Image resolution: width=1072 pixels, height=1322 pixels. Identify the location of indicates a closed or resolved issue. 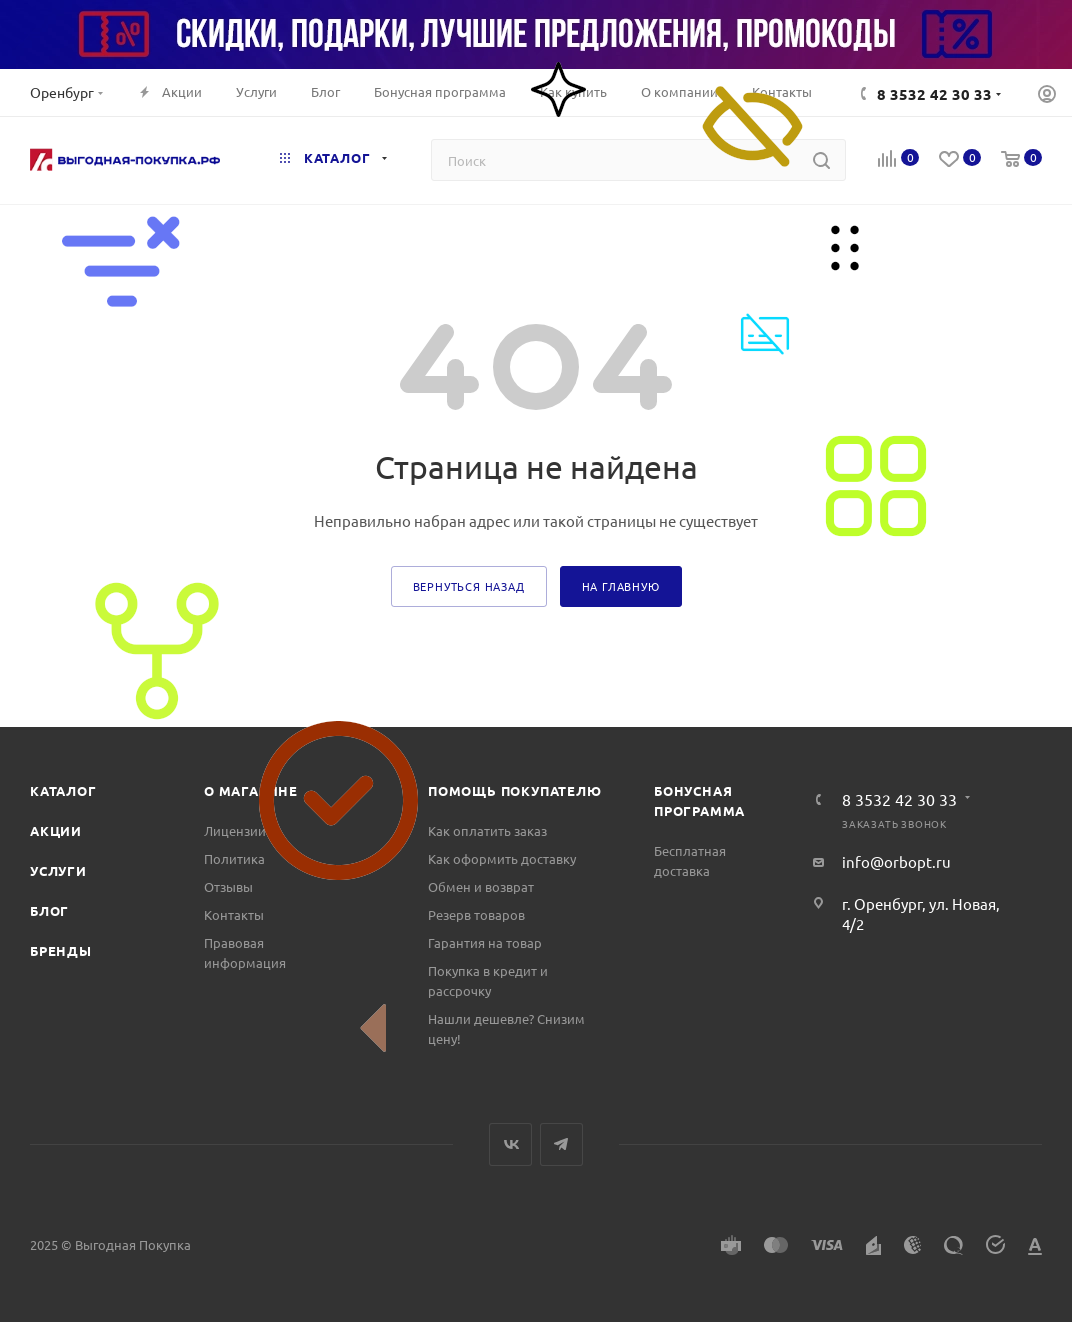
(338, 800).